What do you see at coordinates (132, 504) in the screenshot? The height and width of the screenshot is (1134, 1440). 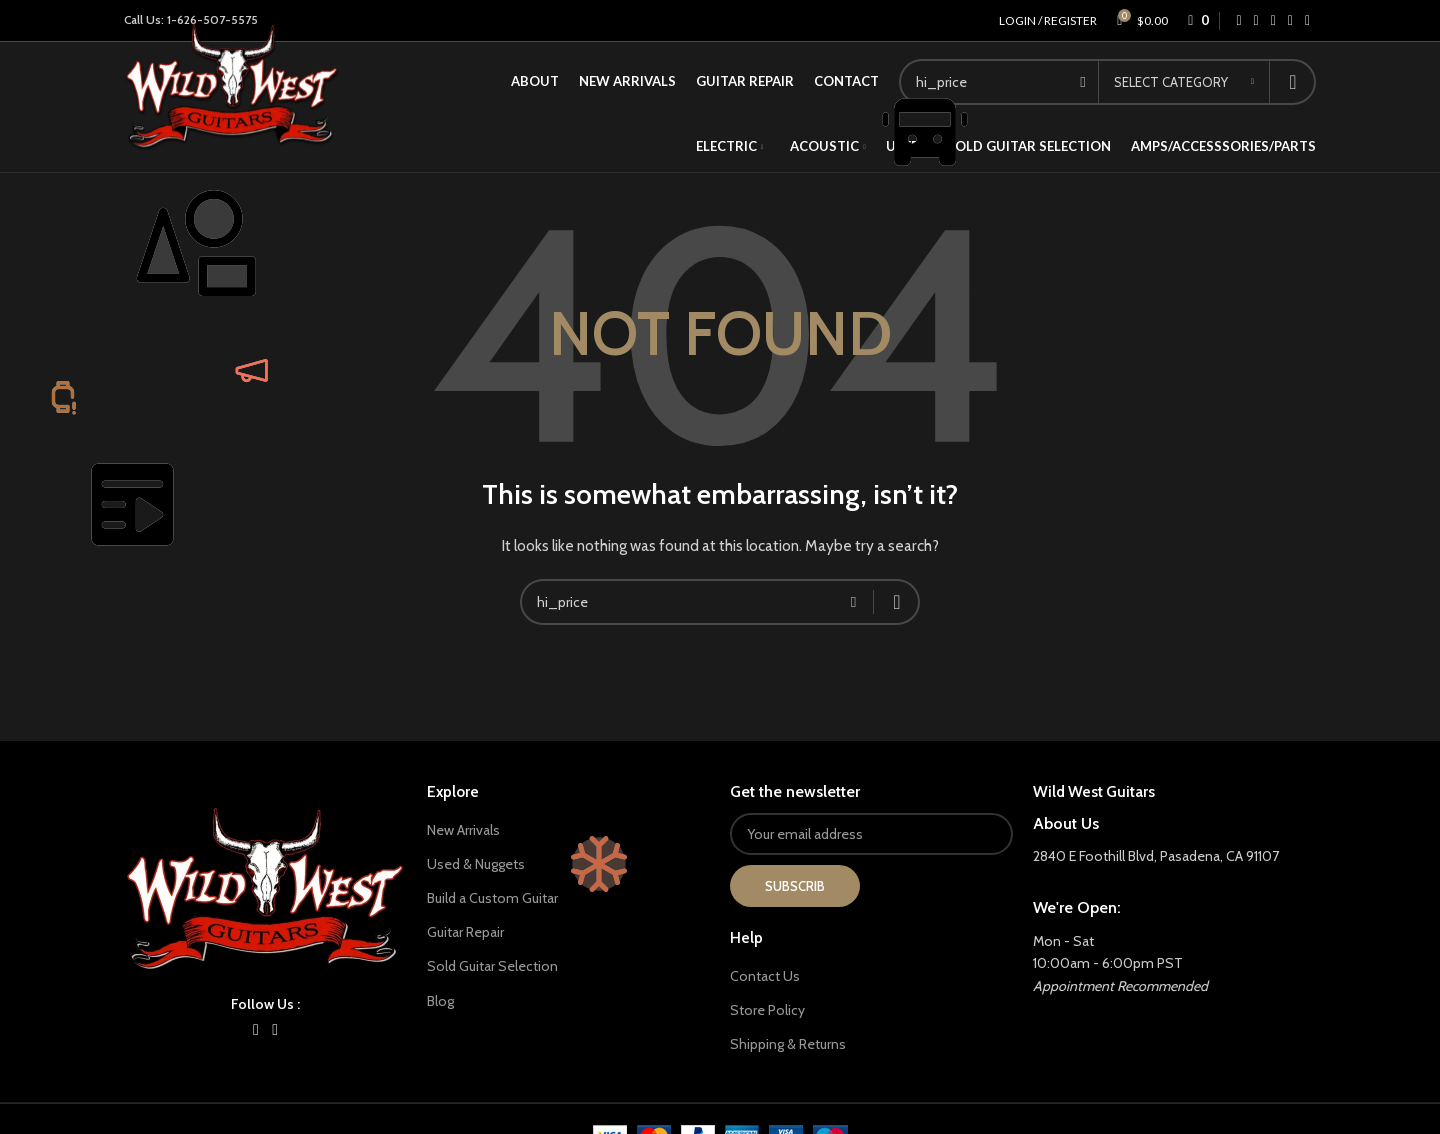 I see `view media queue or playlist` at bounding box center [132, 504].